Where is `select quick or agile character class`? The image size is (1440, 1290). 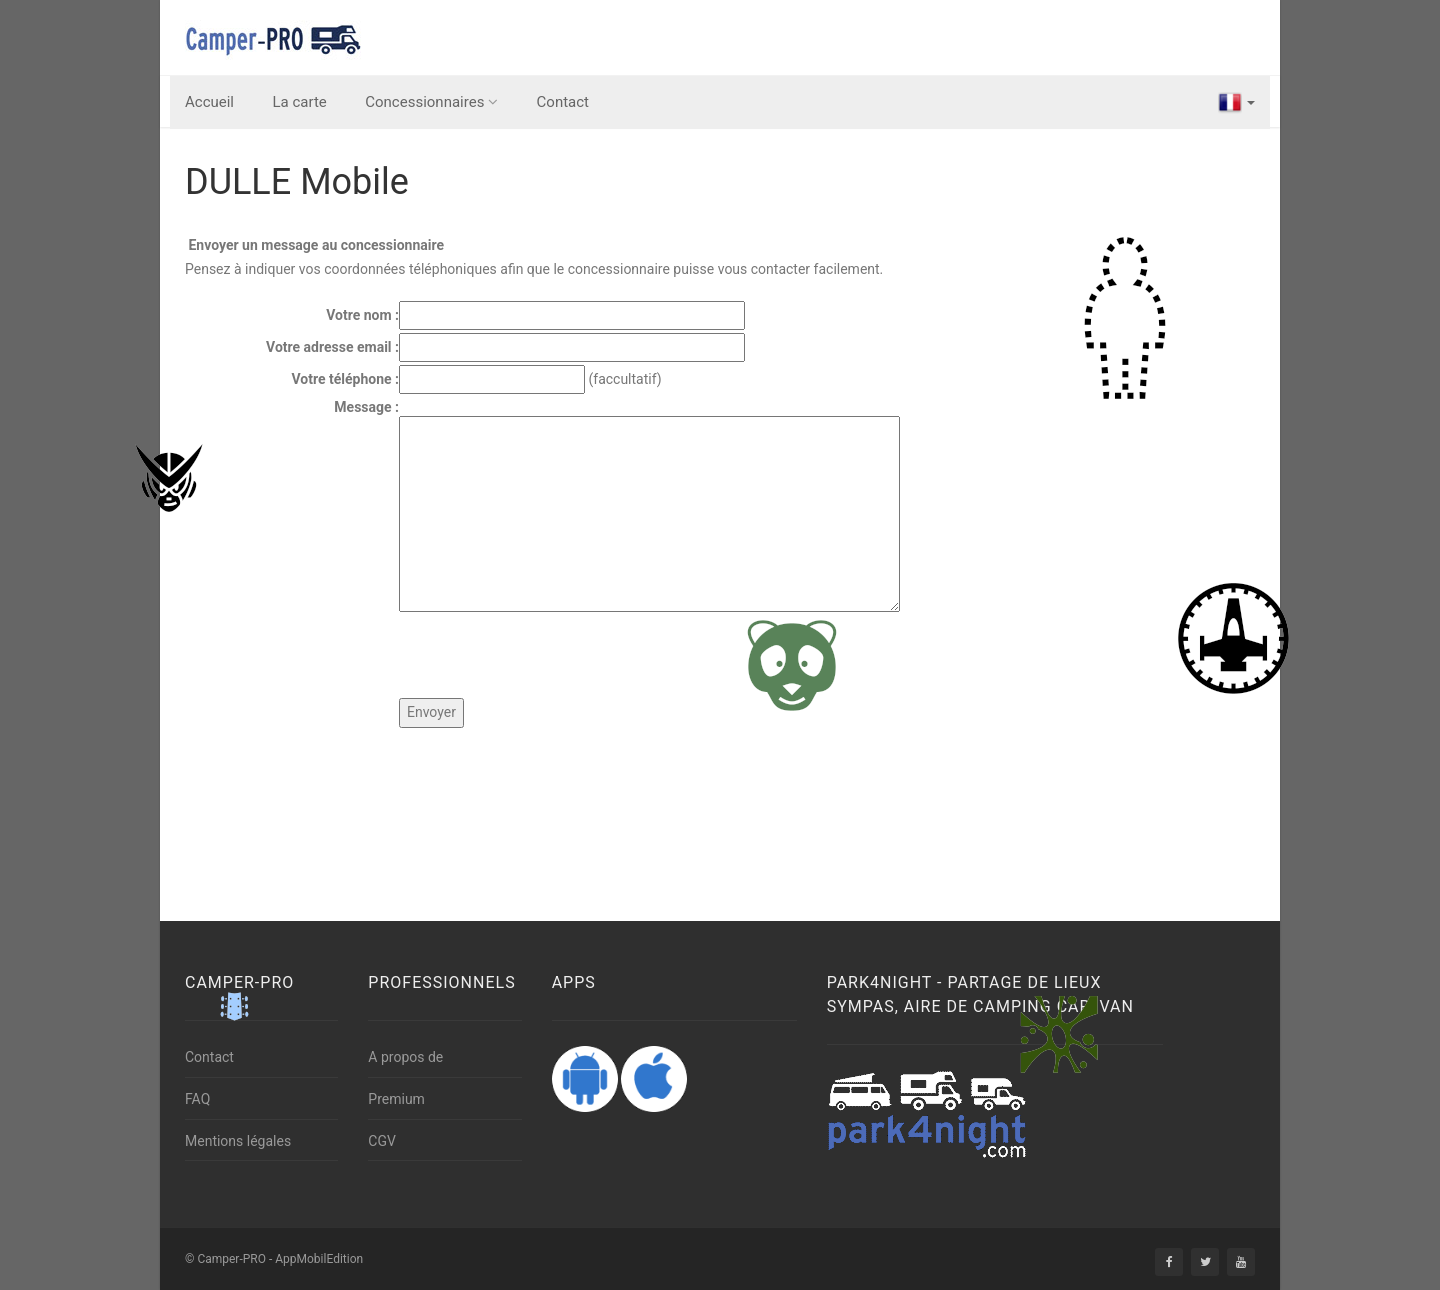
select quick or agile character class is located at coordinates (169, 478).